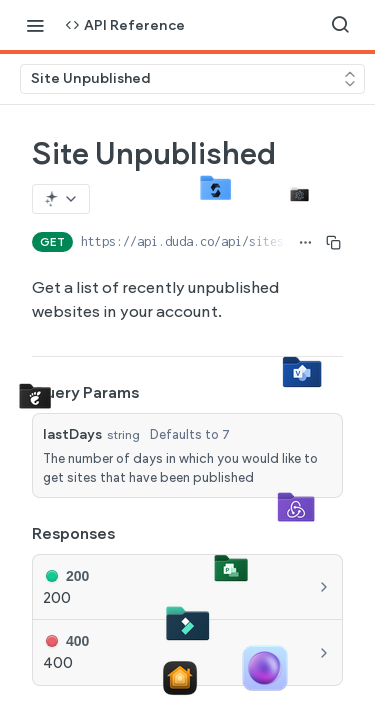  What do you see at coordinates (296, 508) in the screenshot?
I see `folder containing redux state management files` at bounding box center [296, 508].